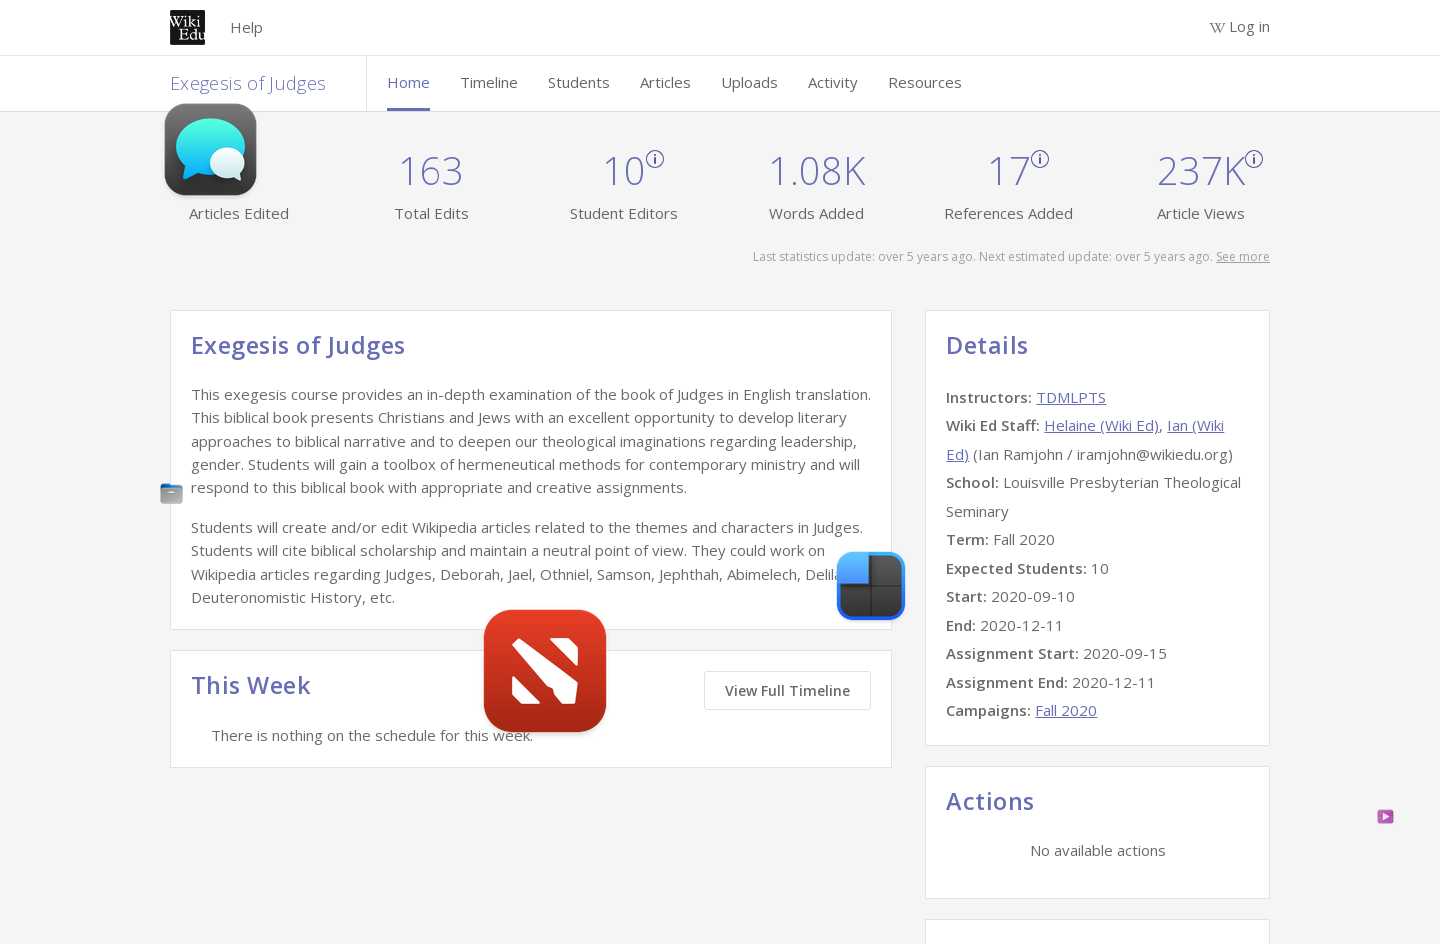  Describe the element at coordinates (1385, 816) in the screenshot. I see `open the video player app` at that location.